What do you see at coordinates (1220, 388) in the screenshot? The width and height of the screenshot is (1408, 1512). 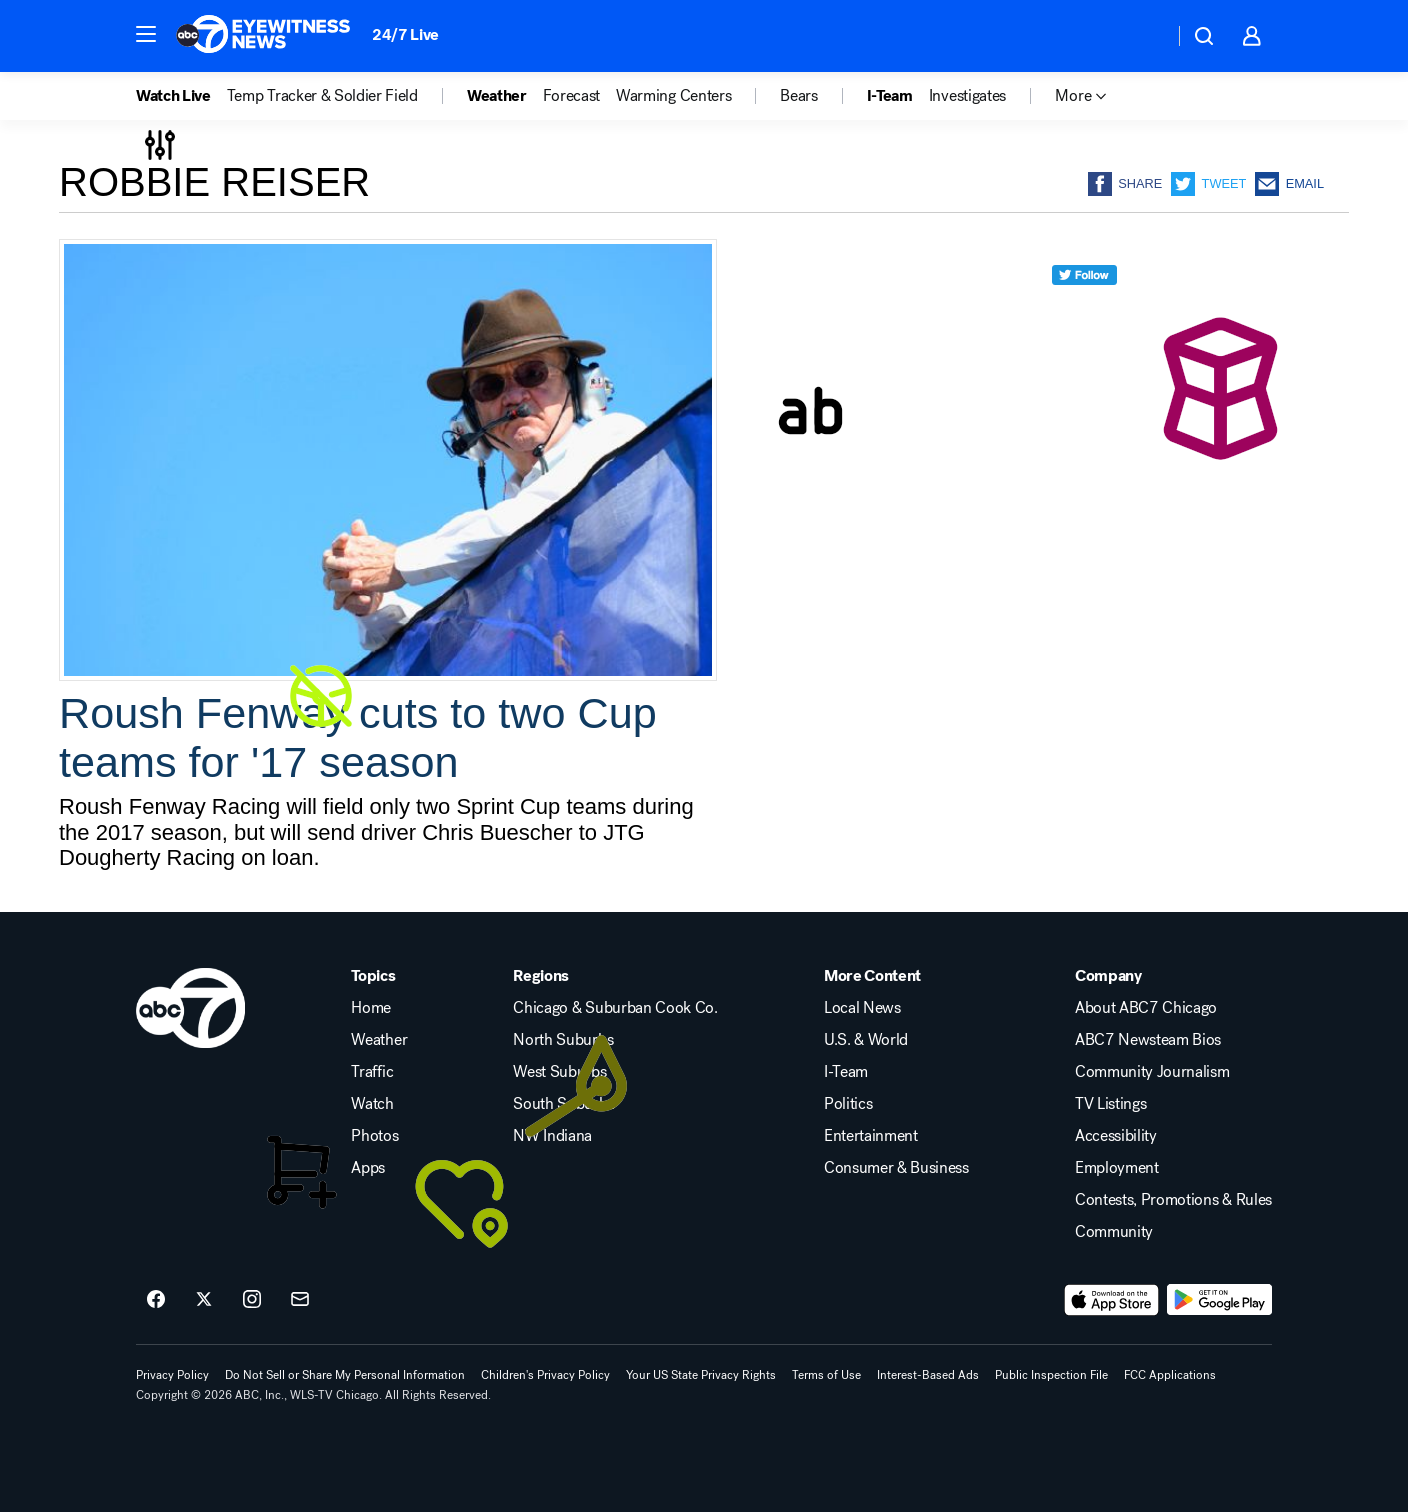 I see `view 3D object or model` at bounding box center [1220, 388].